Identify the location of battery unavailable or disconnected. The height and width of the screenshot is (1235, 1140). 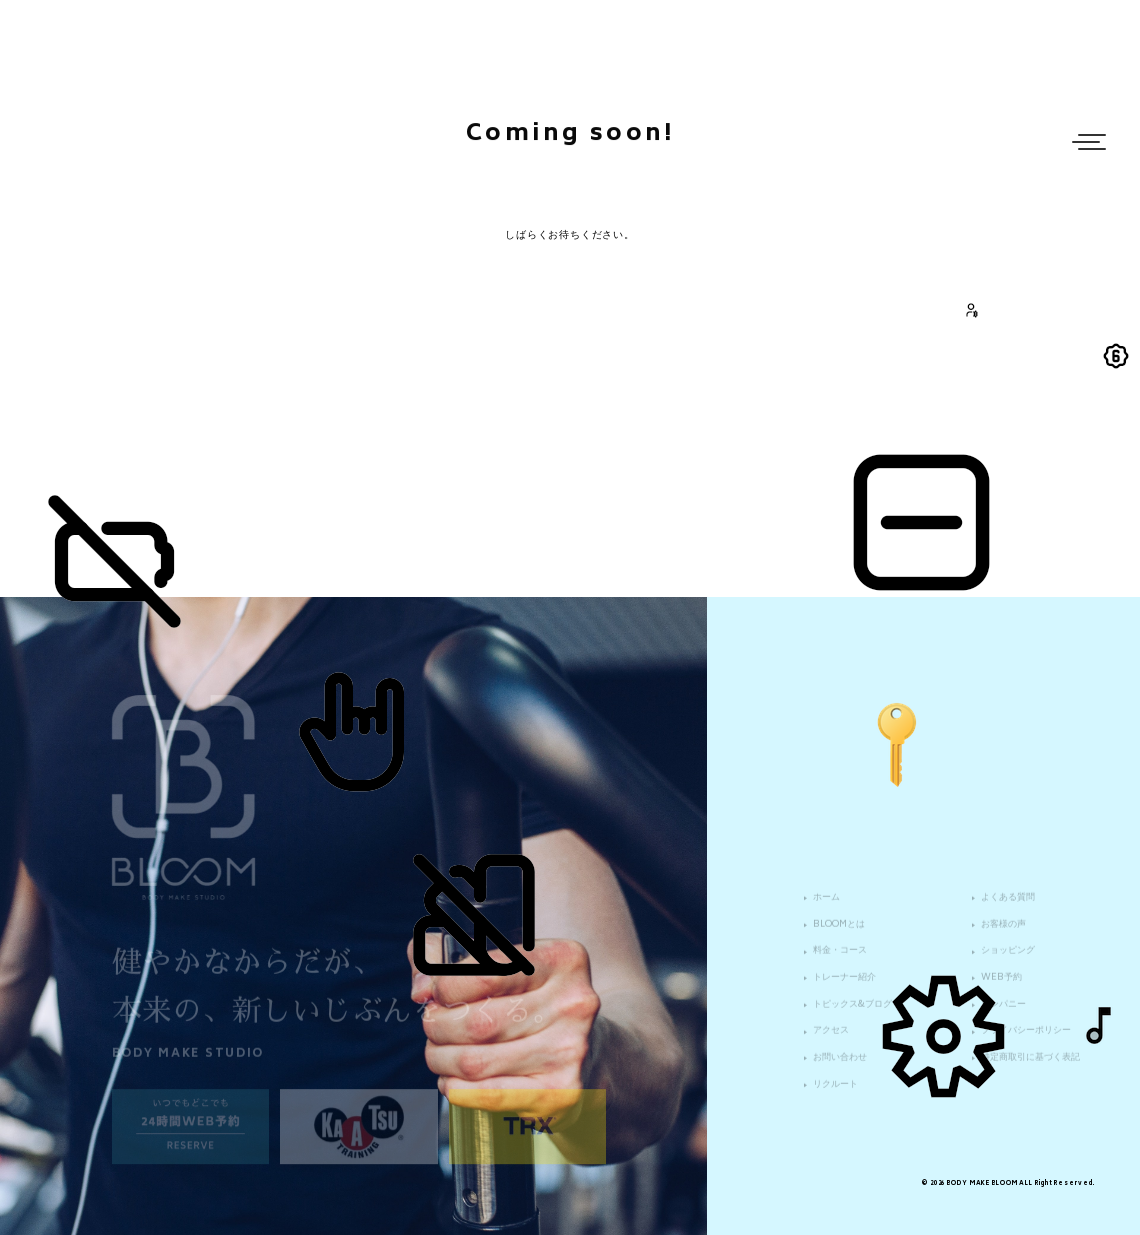
(114, 561).